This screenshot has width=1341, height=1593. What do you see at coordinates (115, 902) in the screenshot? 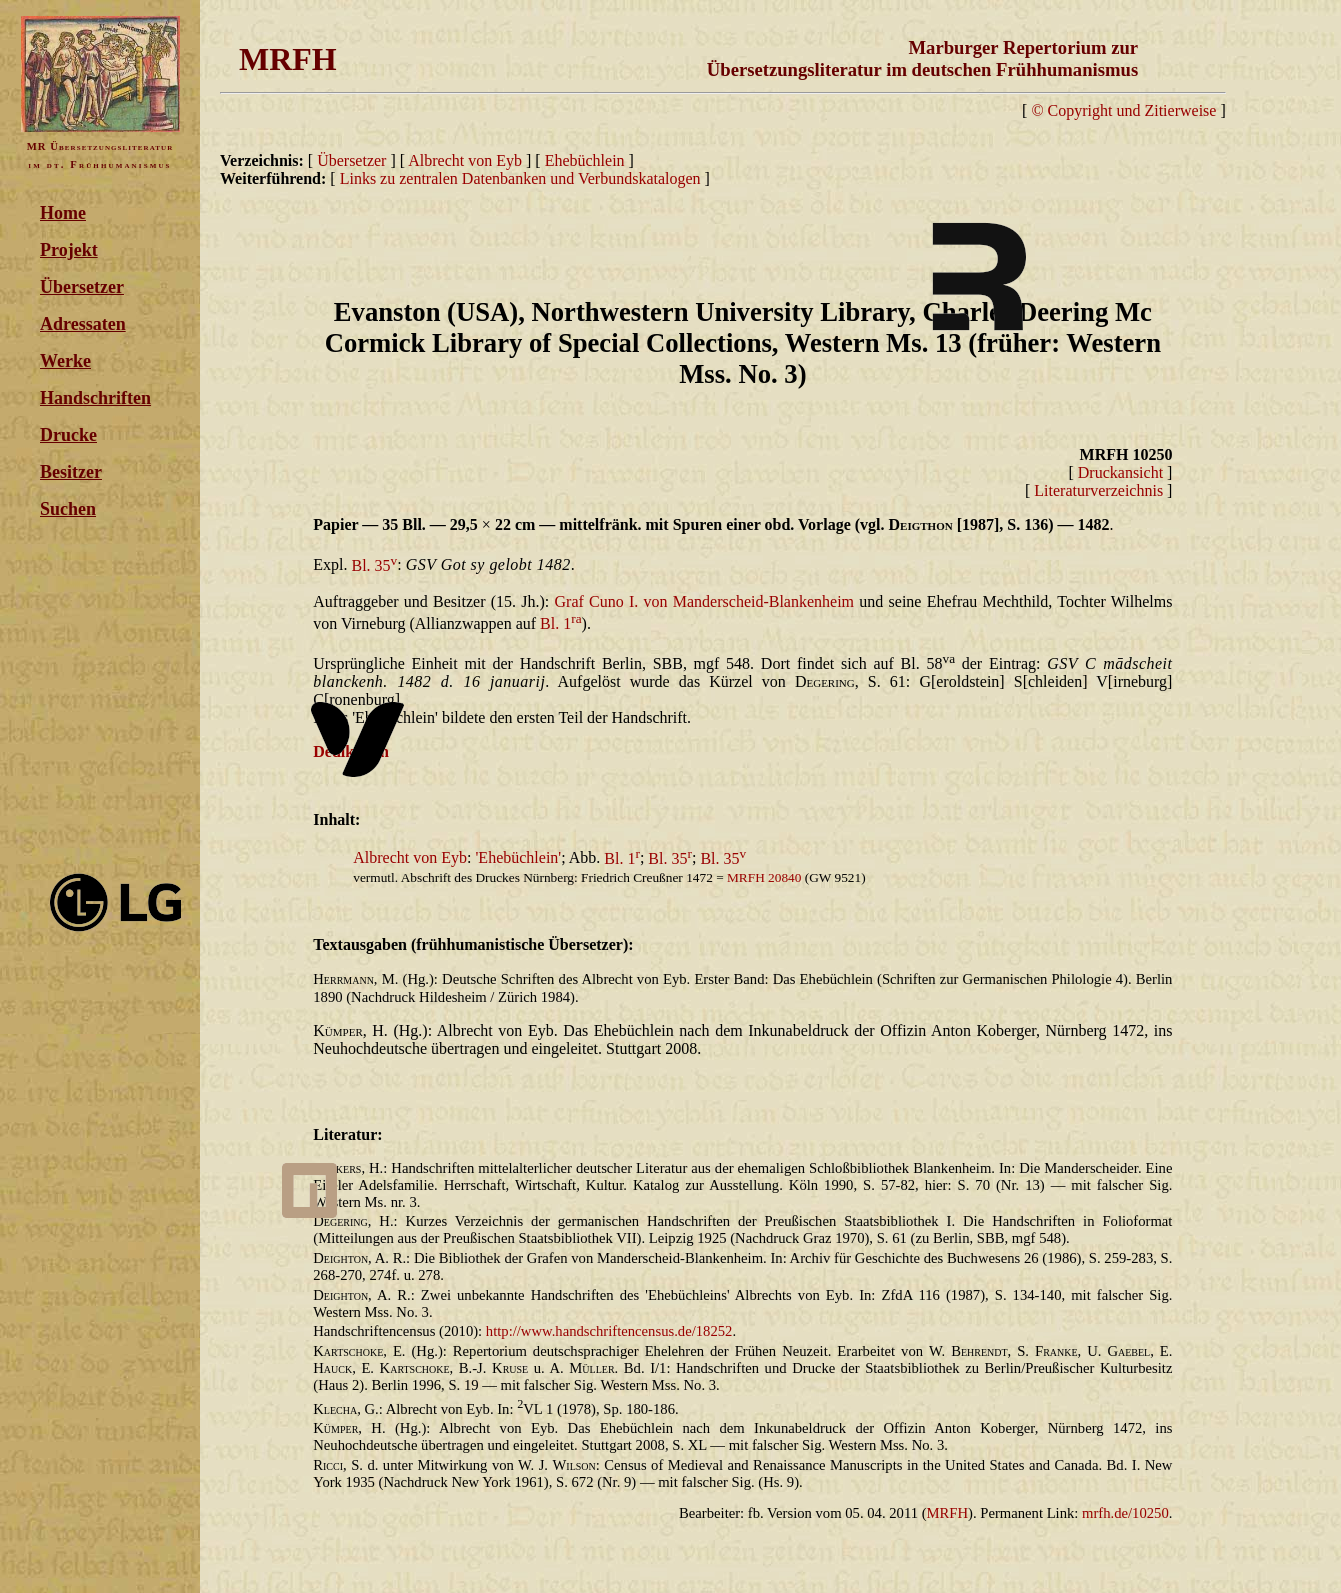
I see `LG brand logo or product identifier` at bounding box center [115, 902].